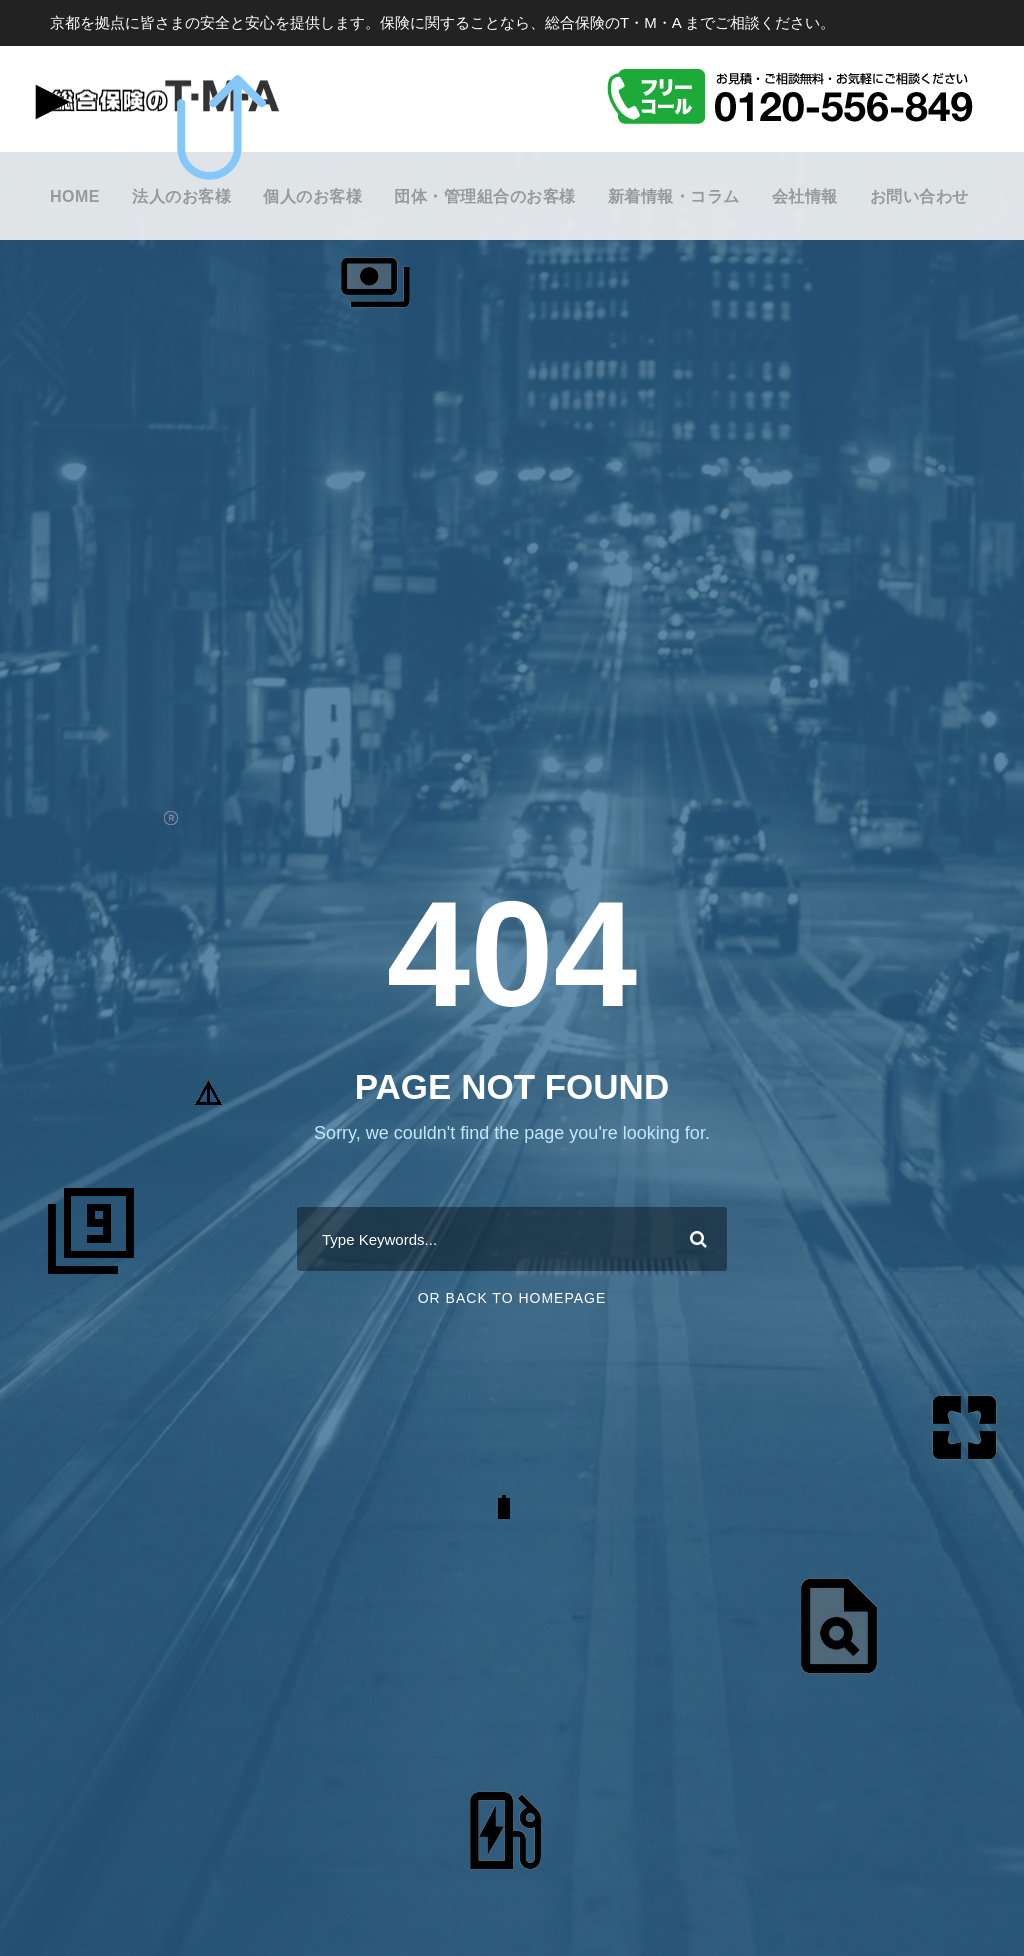 Image resolution: width=1024 pixels, height=1956 pixels. I want to click on search within a document, so click(839, 1626).